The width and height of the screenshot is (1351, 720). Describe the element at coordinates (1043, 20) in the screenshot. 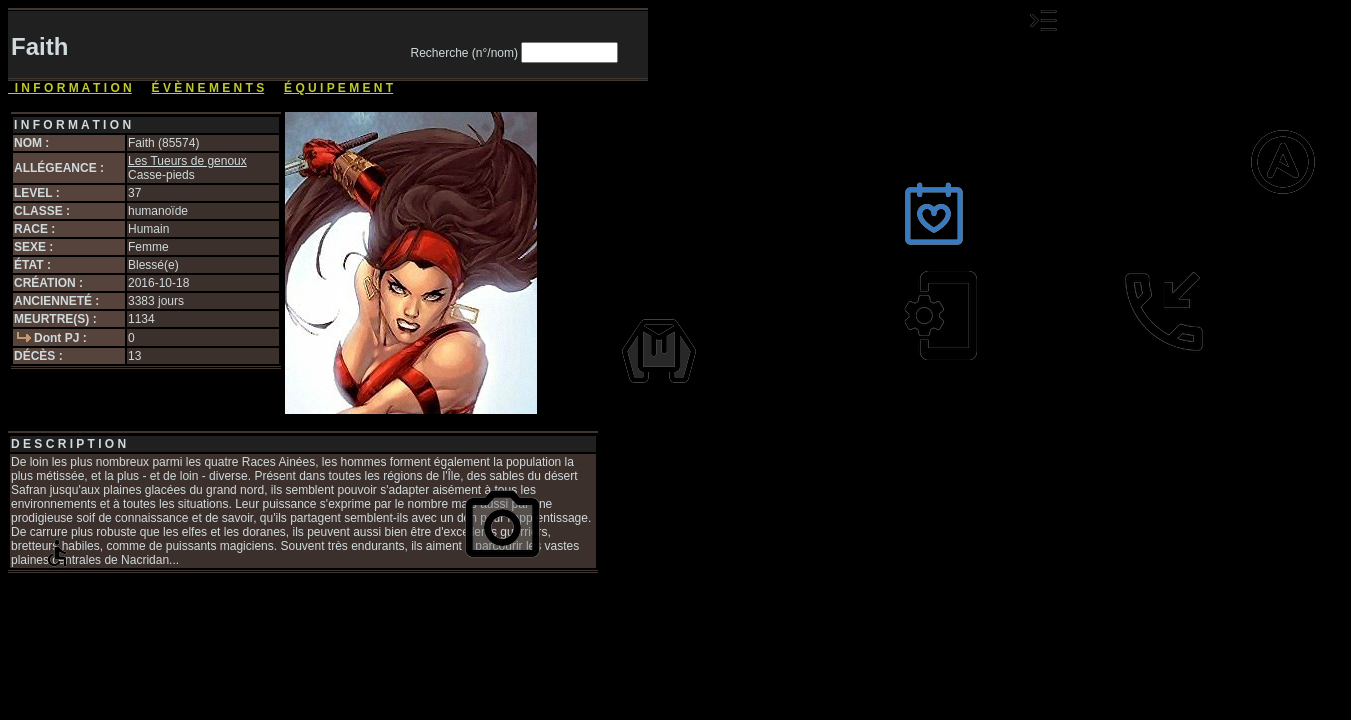

I see `increase list indentation` at that location.